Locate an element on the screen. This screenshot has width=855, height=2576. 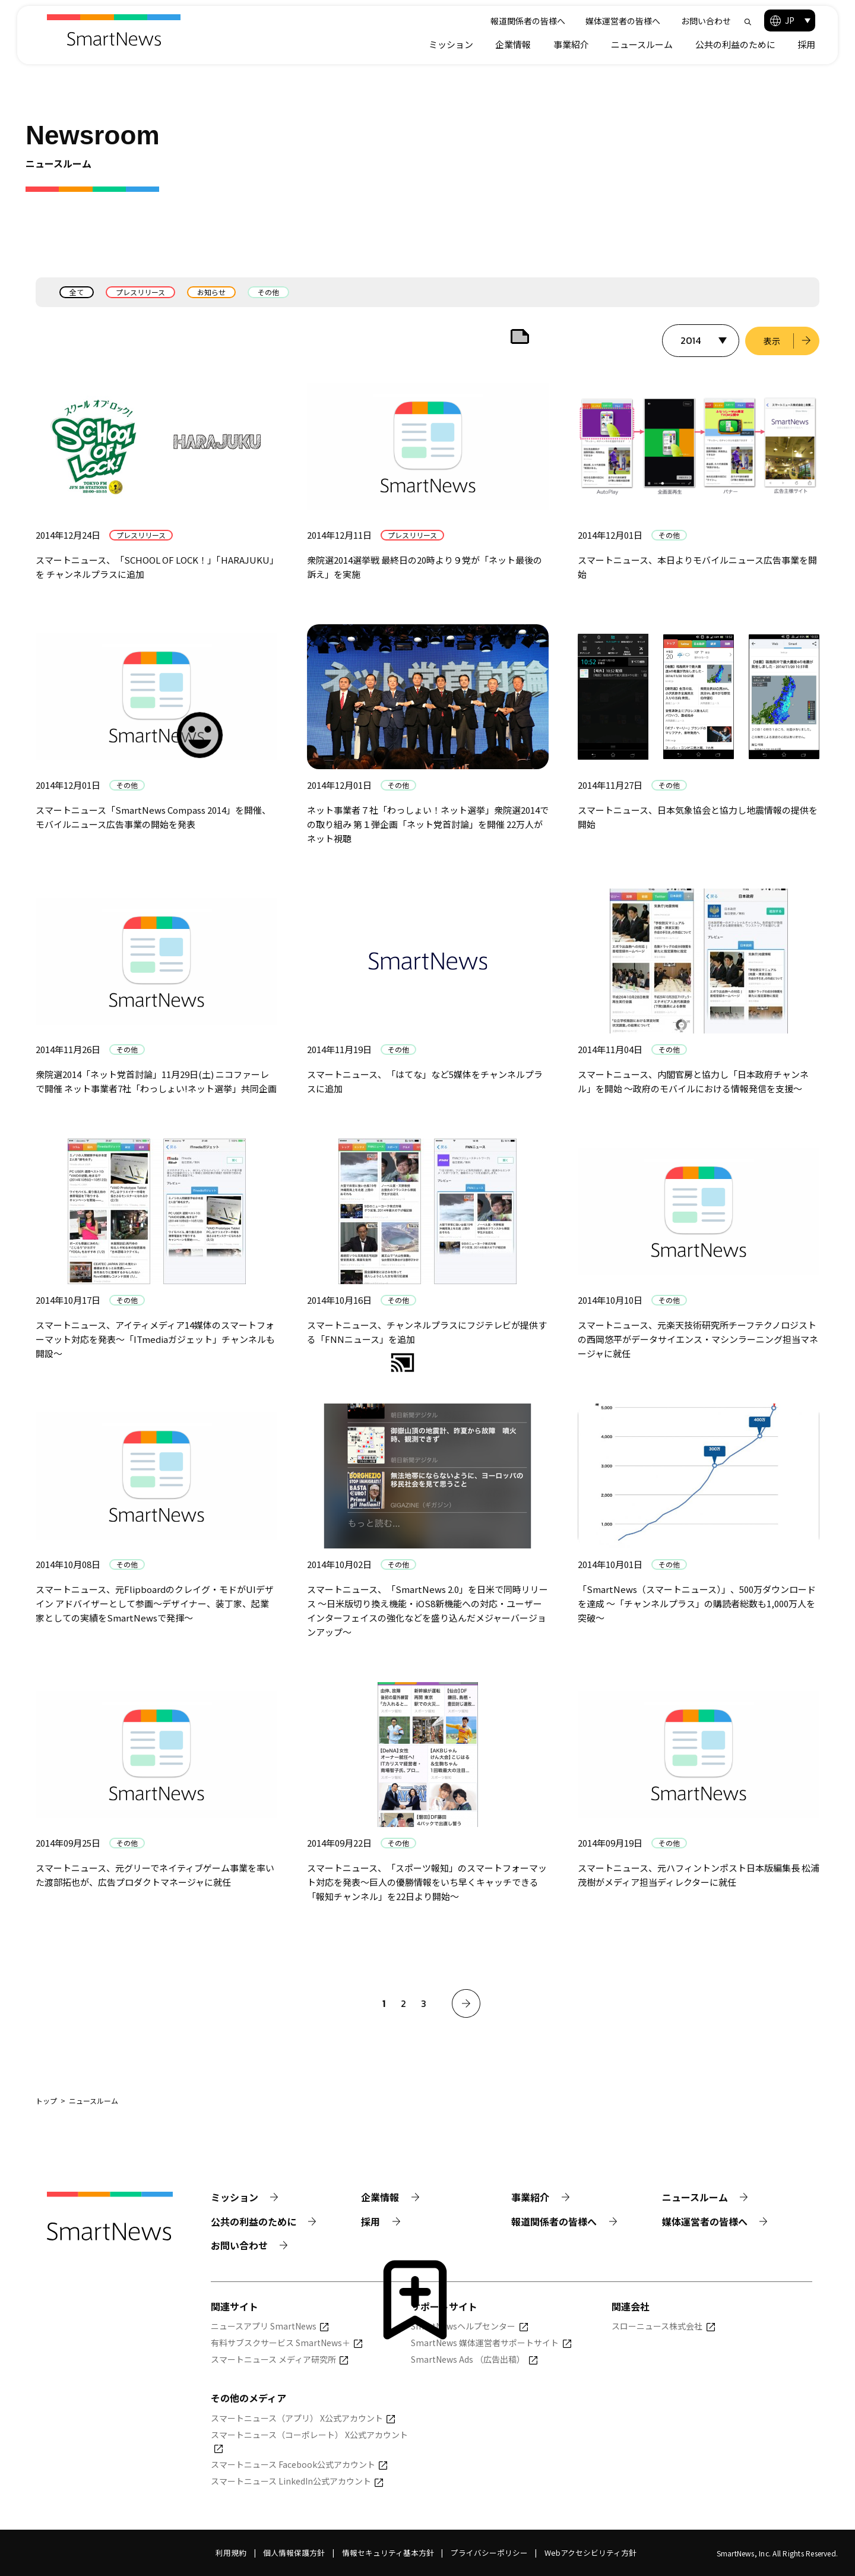
indicates active casting connection to a display is located at coordinates (403, 1363).